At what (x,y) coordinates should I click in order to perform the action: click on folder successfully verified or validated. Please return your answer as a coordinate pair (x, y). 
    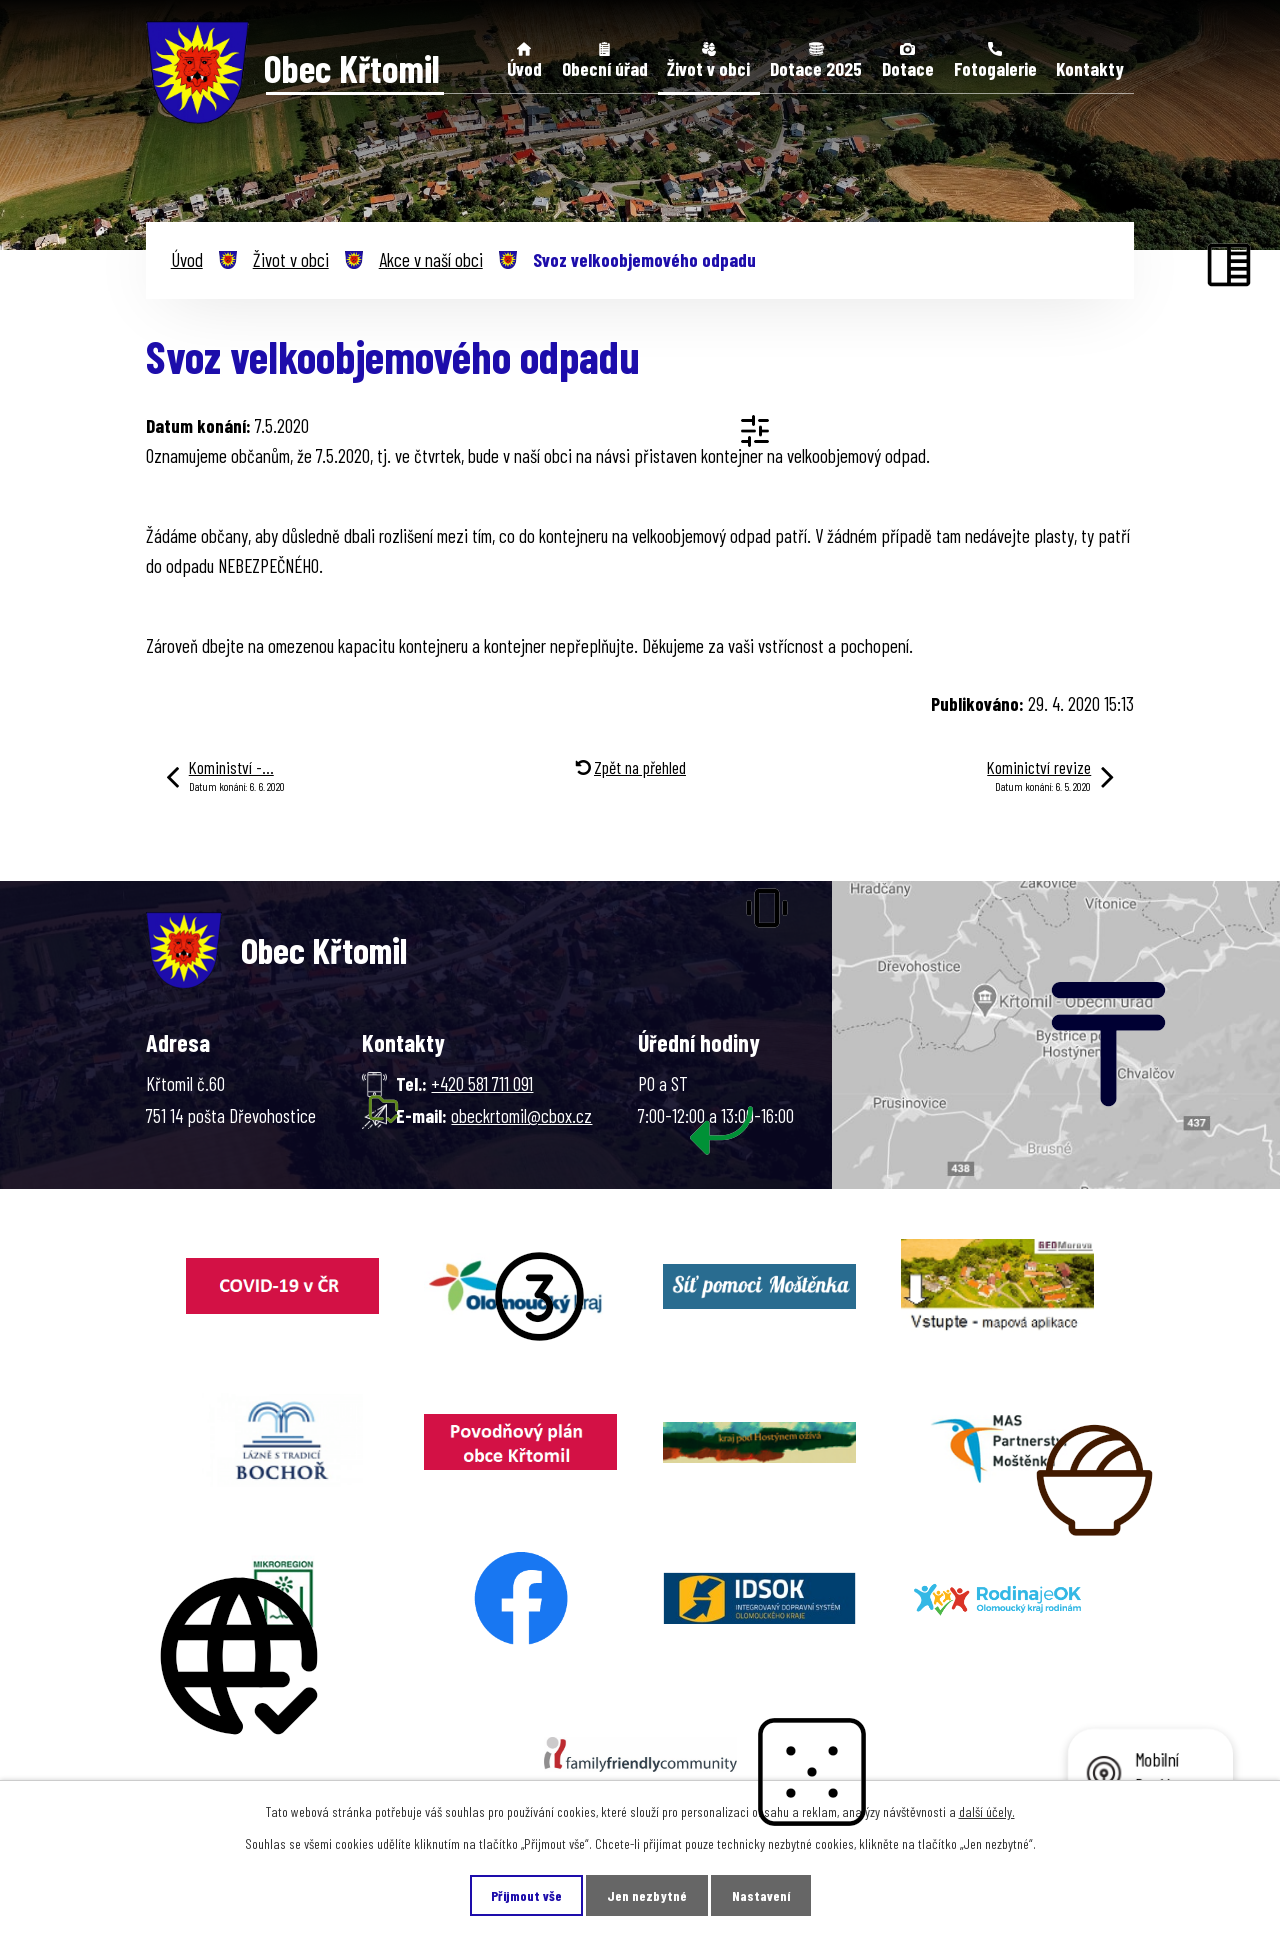
    Looking at the image, I should click on (383, 1108).